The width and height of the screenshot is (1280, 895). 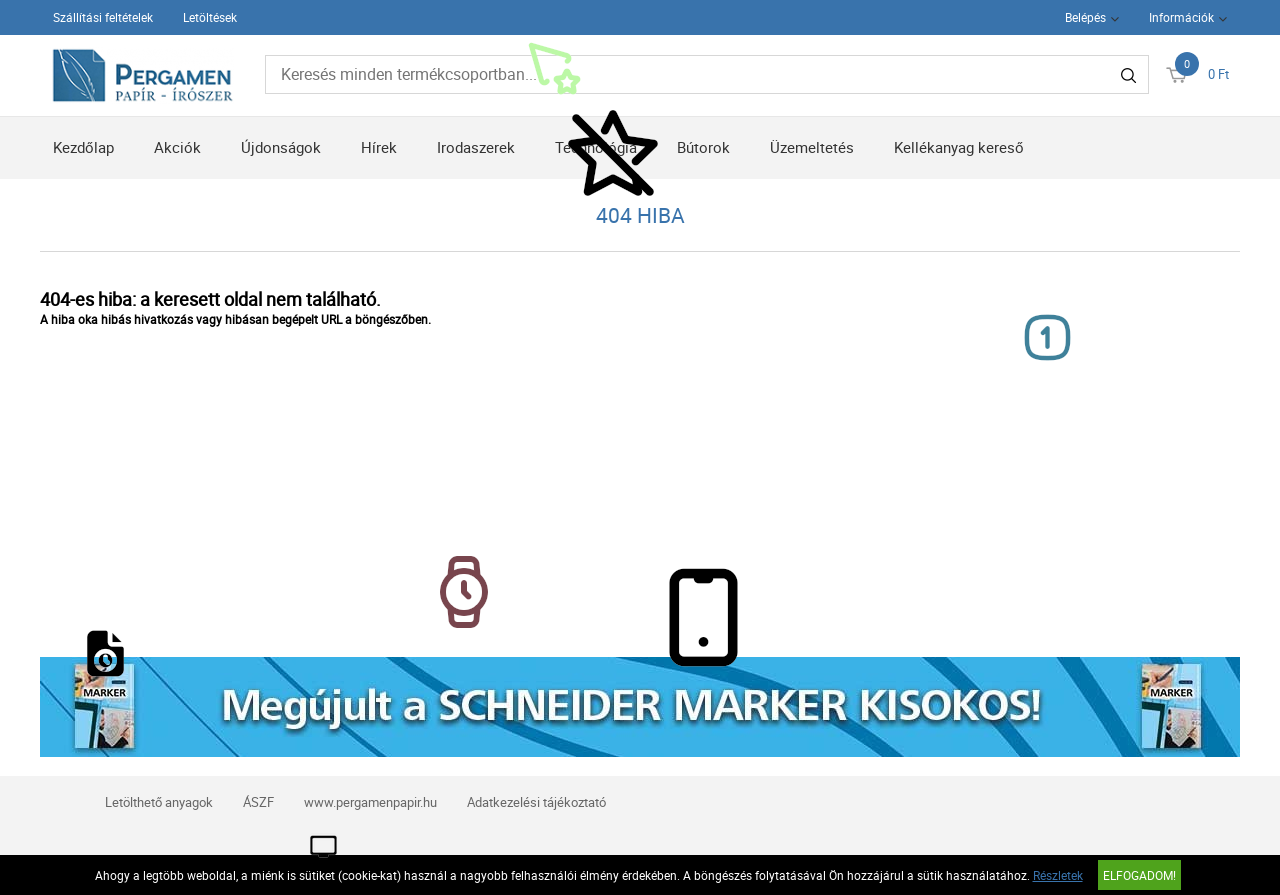 I want to click on add cursor action to favorites, so click(x=552, y=66).